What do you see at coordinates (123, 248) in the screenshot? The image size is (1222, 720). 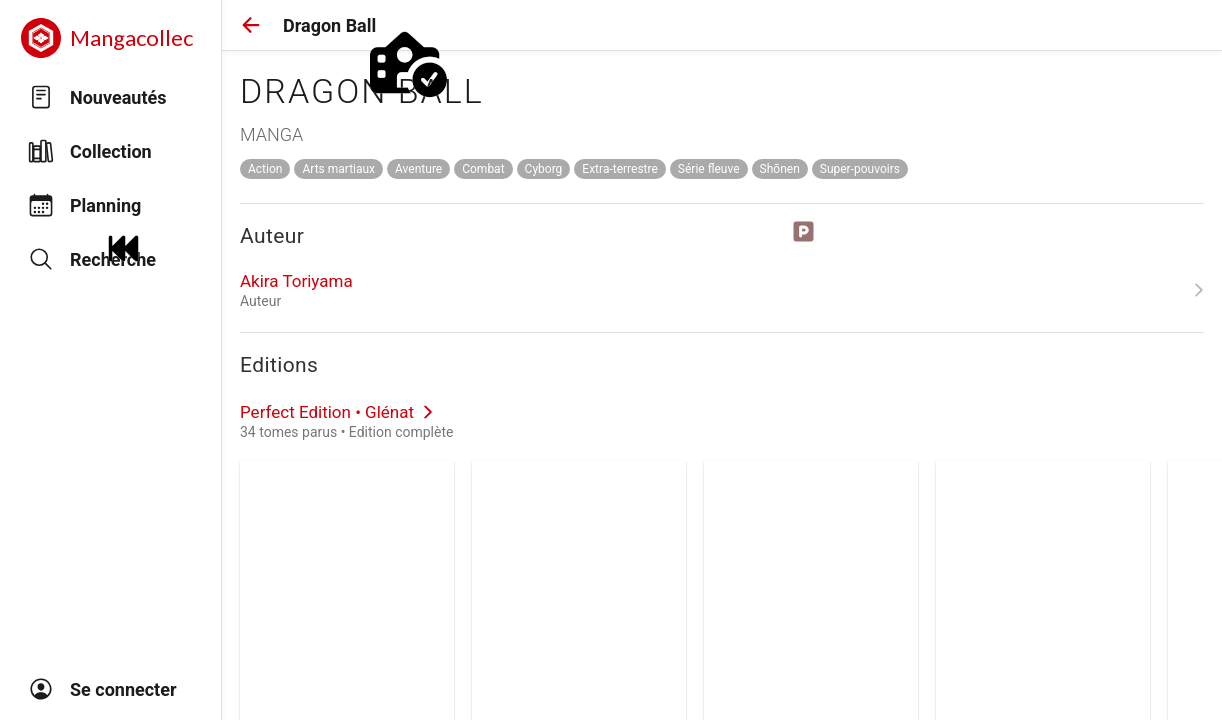 I see `skip to previous track` at bounding box center [123, 248].